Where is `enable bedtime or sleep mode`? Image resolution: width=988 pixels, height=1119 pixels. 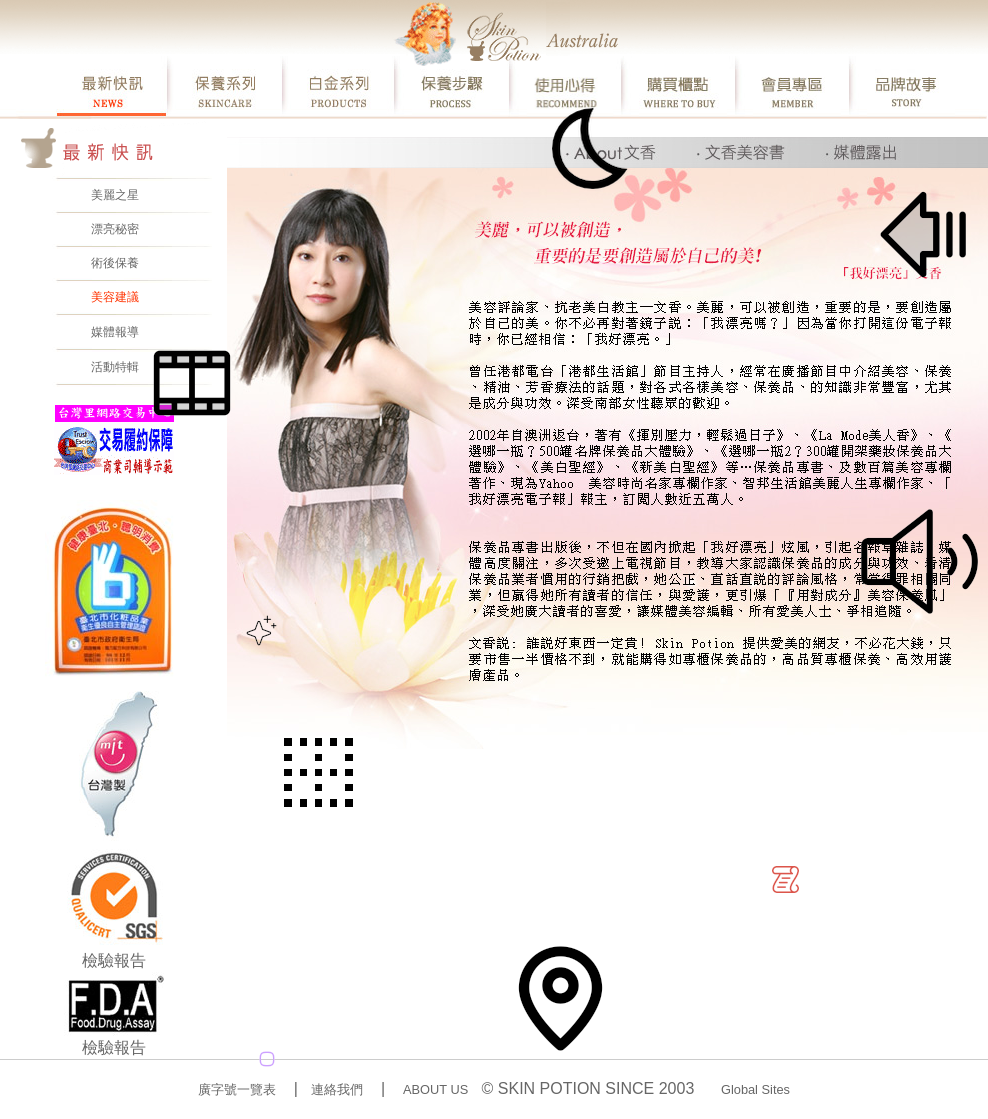 enable bedtime or sleep mode is located at coordinates (592, 148).